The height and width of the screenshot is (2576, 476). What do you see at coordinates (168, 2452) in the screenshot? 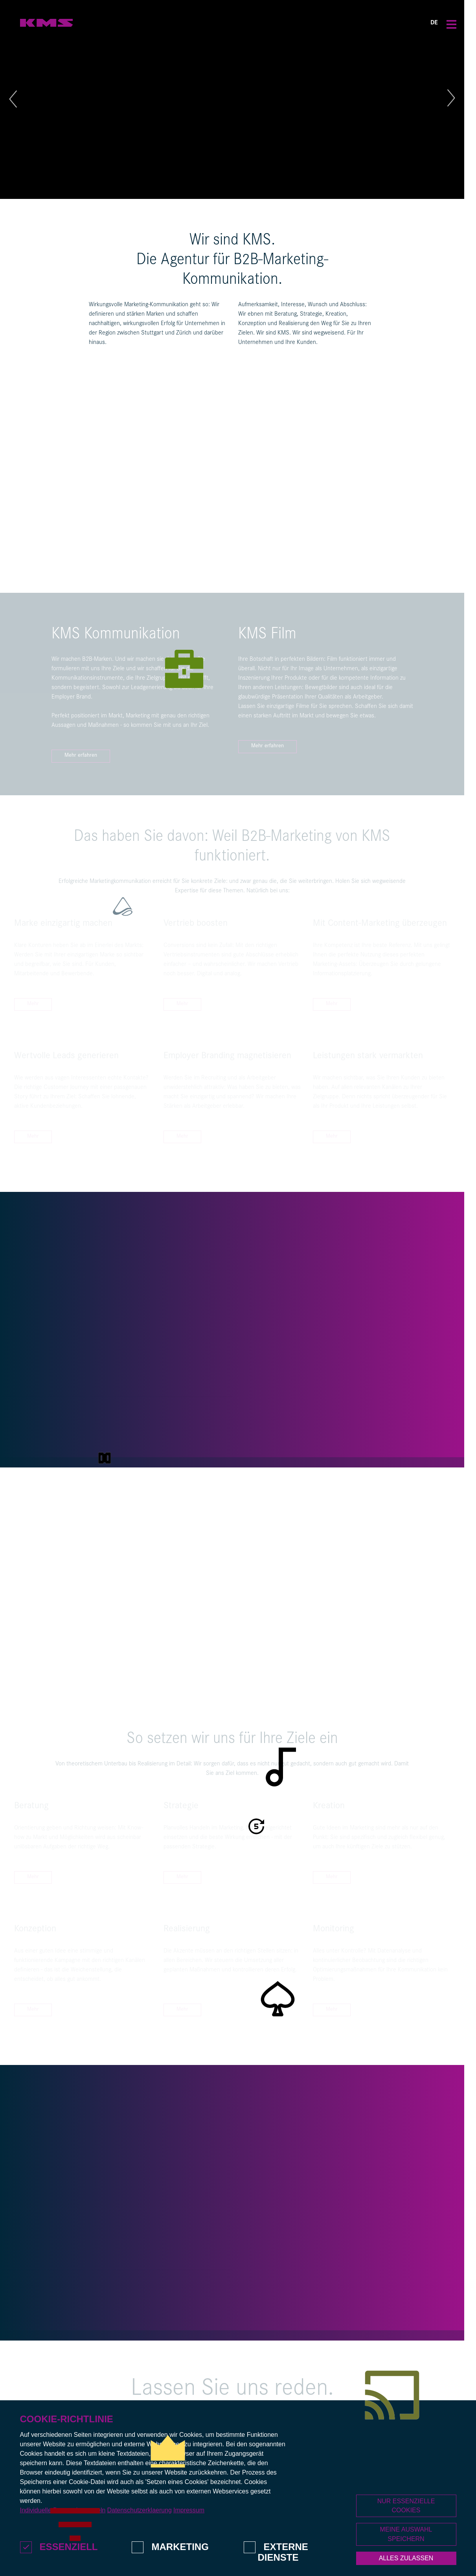
I see `indicates VIP or premium membership status` at bounding box center [168, 2452].